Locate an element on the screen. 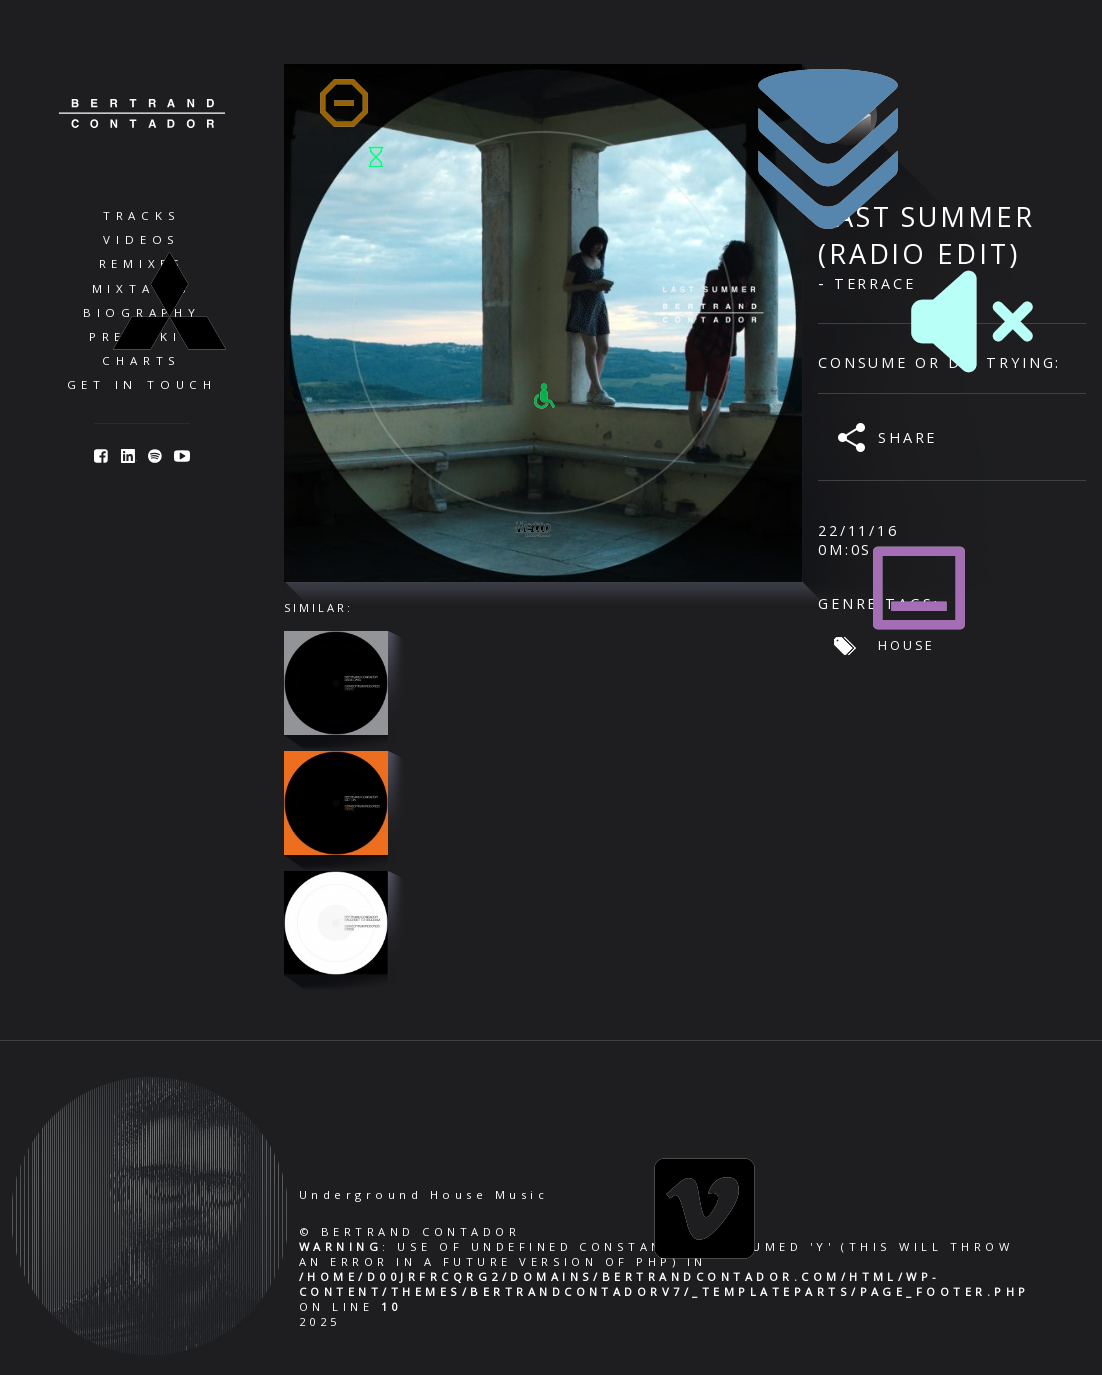 The width and height of the screenshot is (1102, 1375). Mitsubishi brand logo is located at coordinates (169, 300).